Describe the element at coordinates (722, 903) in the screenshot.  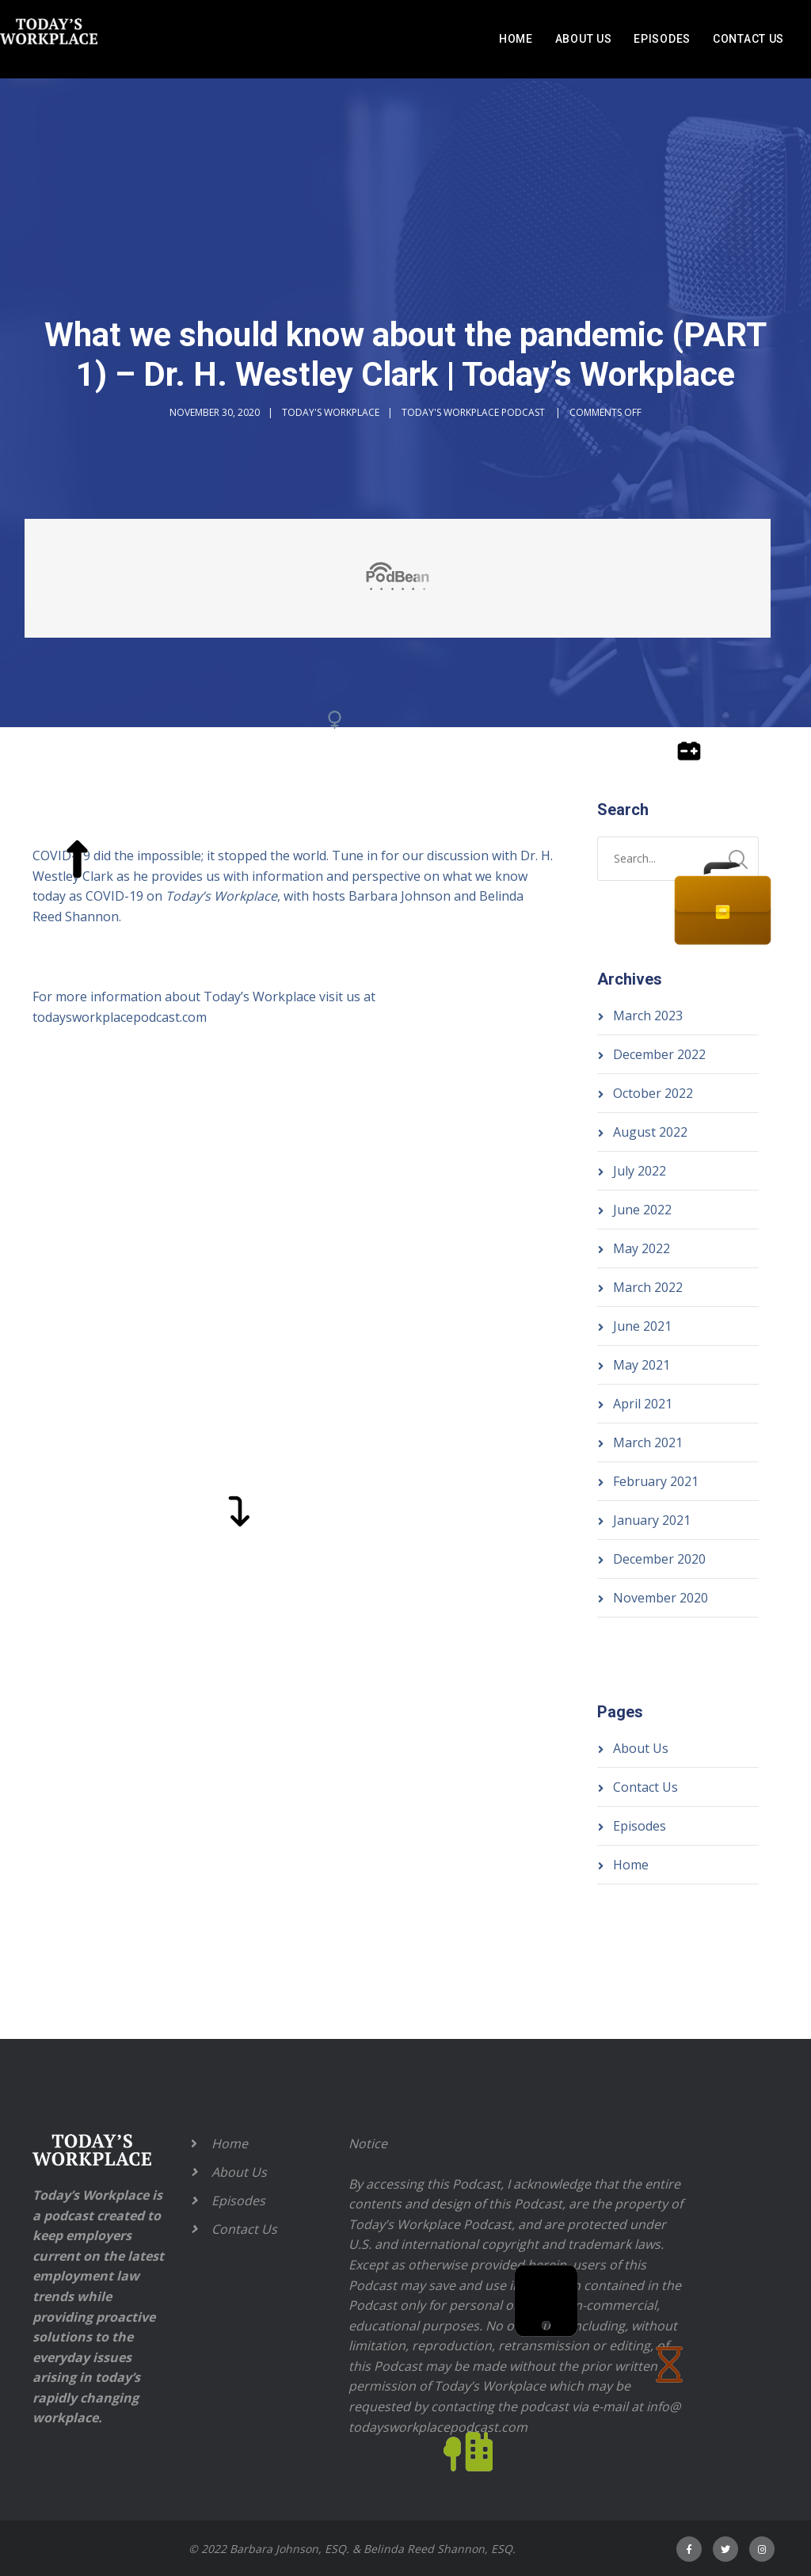
I see `access work or business files` at that location.